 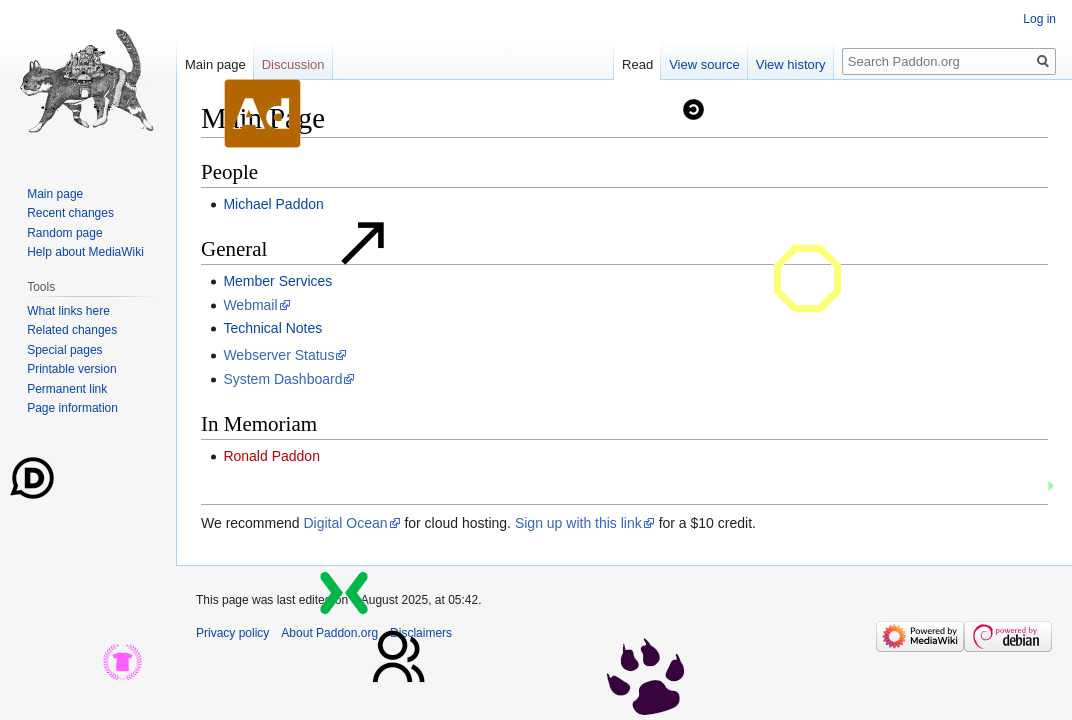 I want to click on lazarus IDE logo, so click(x=645, y=676).